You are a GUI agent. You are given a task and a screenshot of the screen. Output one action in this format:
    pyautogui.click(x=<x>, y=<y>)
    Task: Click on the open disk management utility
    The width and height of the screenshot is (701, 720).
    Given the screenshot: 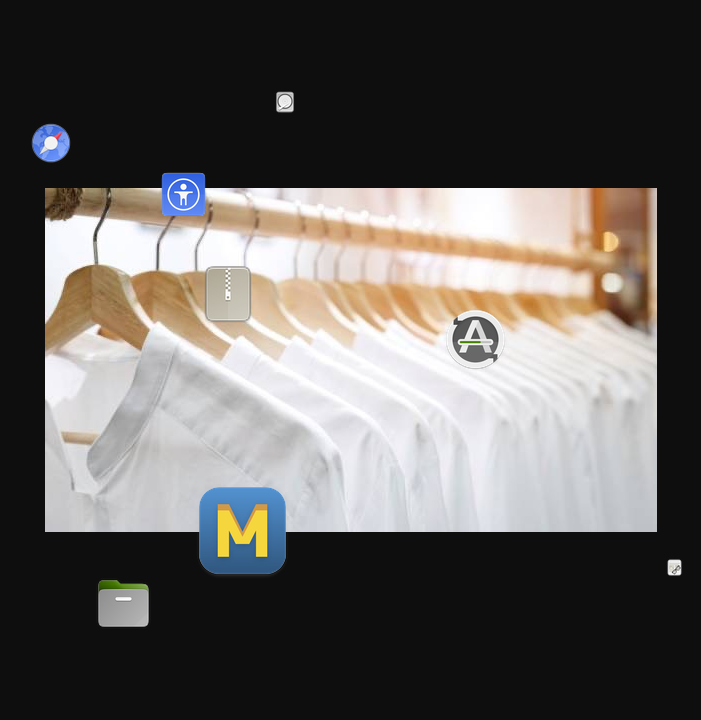 What is the action you would take?
    pyautogui.click(x=285, y=102)
    